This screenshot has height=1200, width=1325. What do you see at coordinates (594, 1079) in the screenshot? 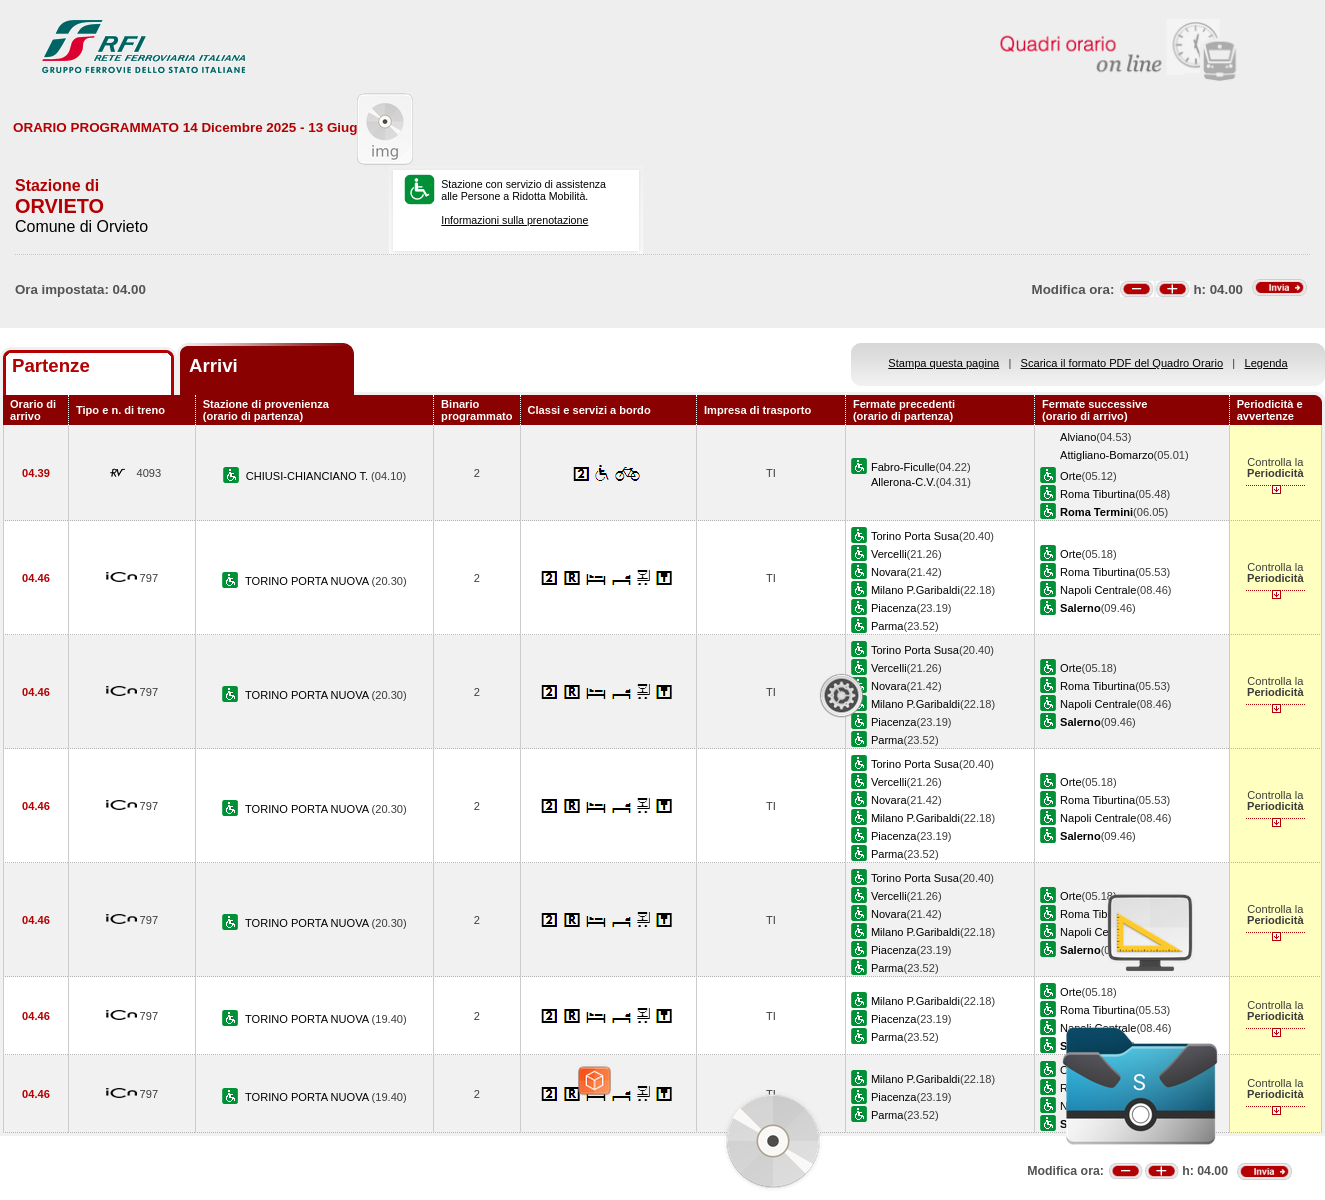
I see `open an STL 3D model file` at bounding box center [594, 1079].